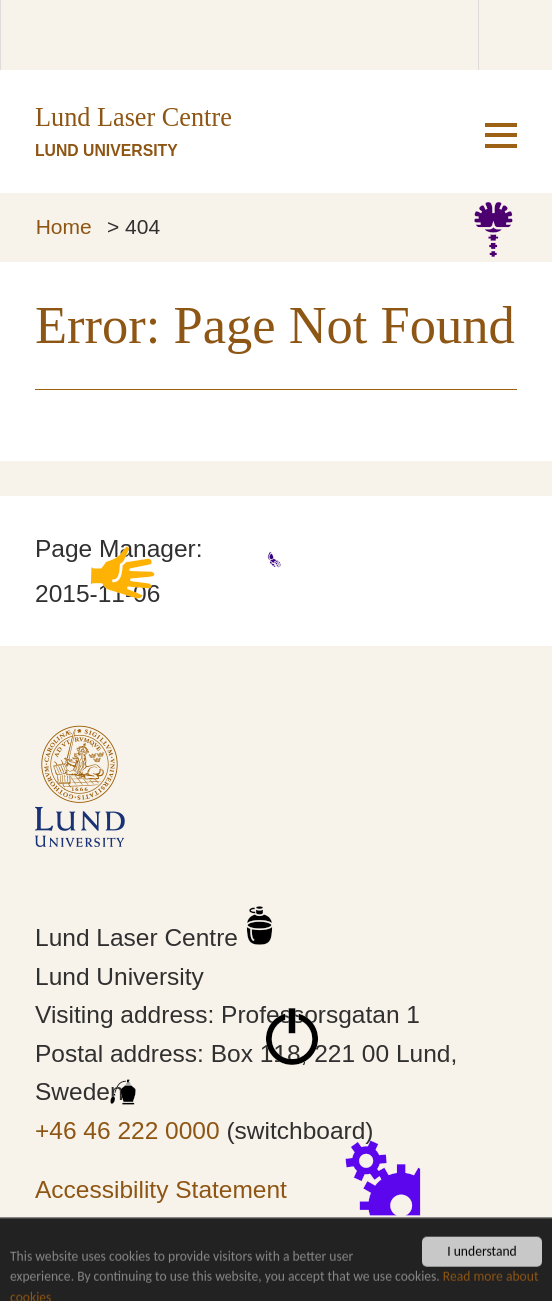 The image size is (552, 1301). Describe the element at coordinates (292, 1036) in the screenshot. I see `turn device on or off` at that location.